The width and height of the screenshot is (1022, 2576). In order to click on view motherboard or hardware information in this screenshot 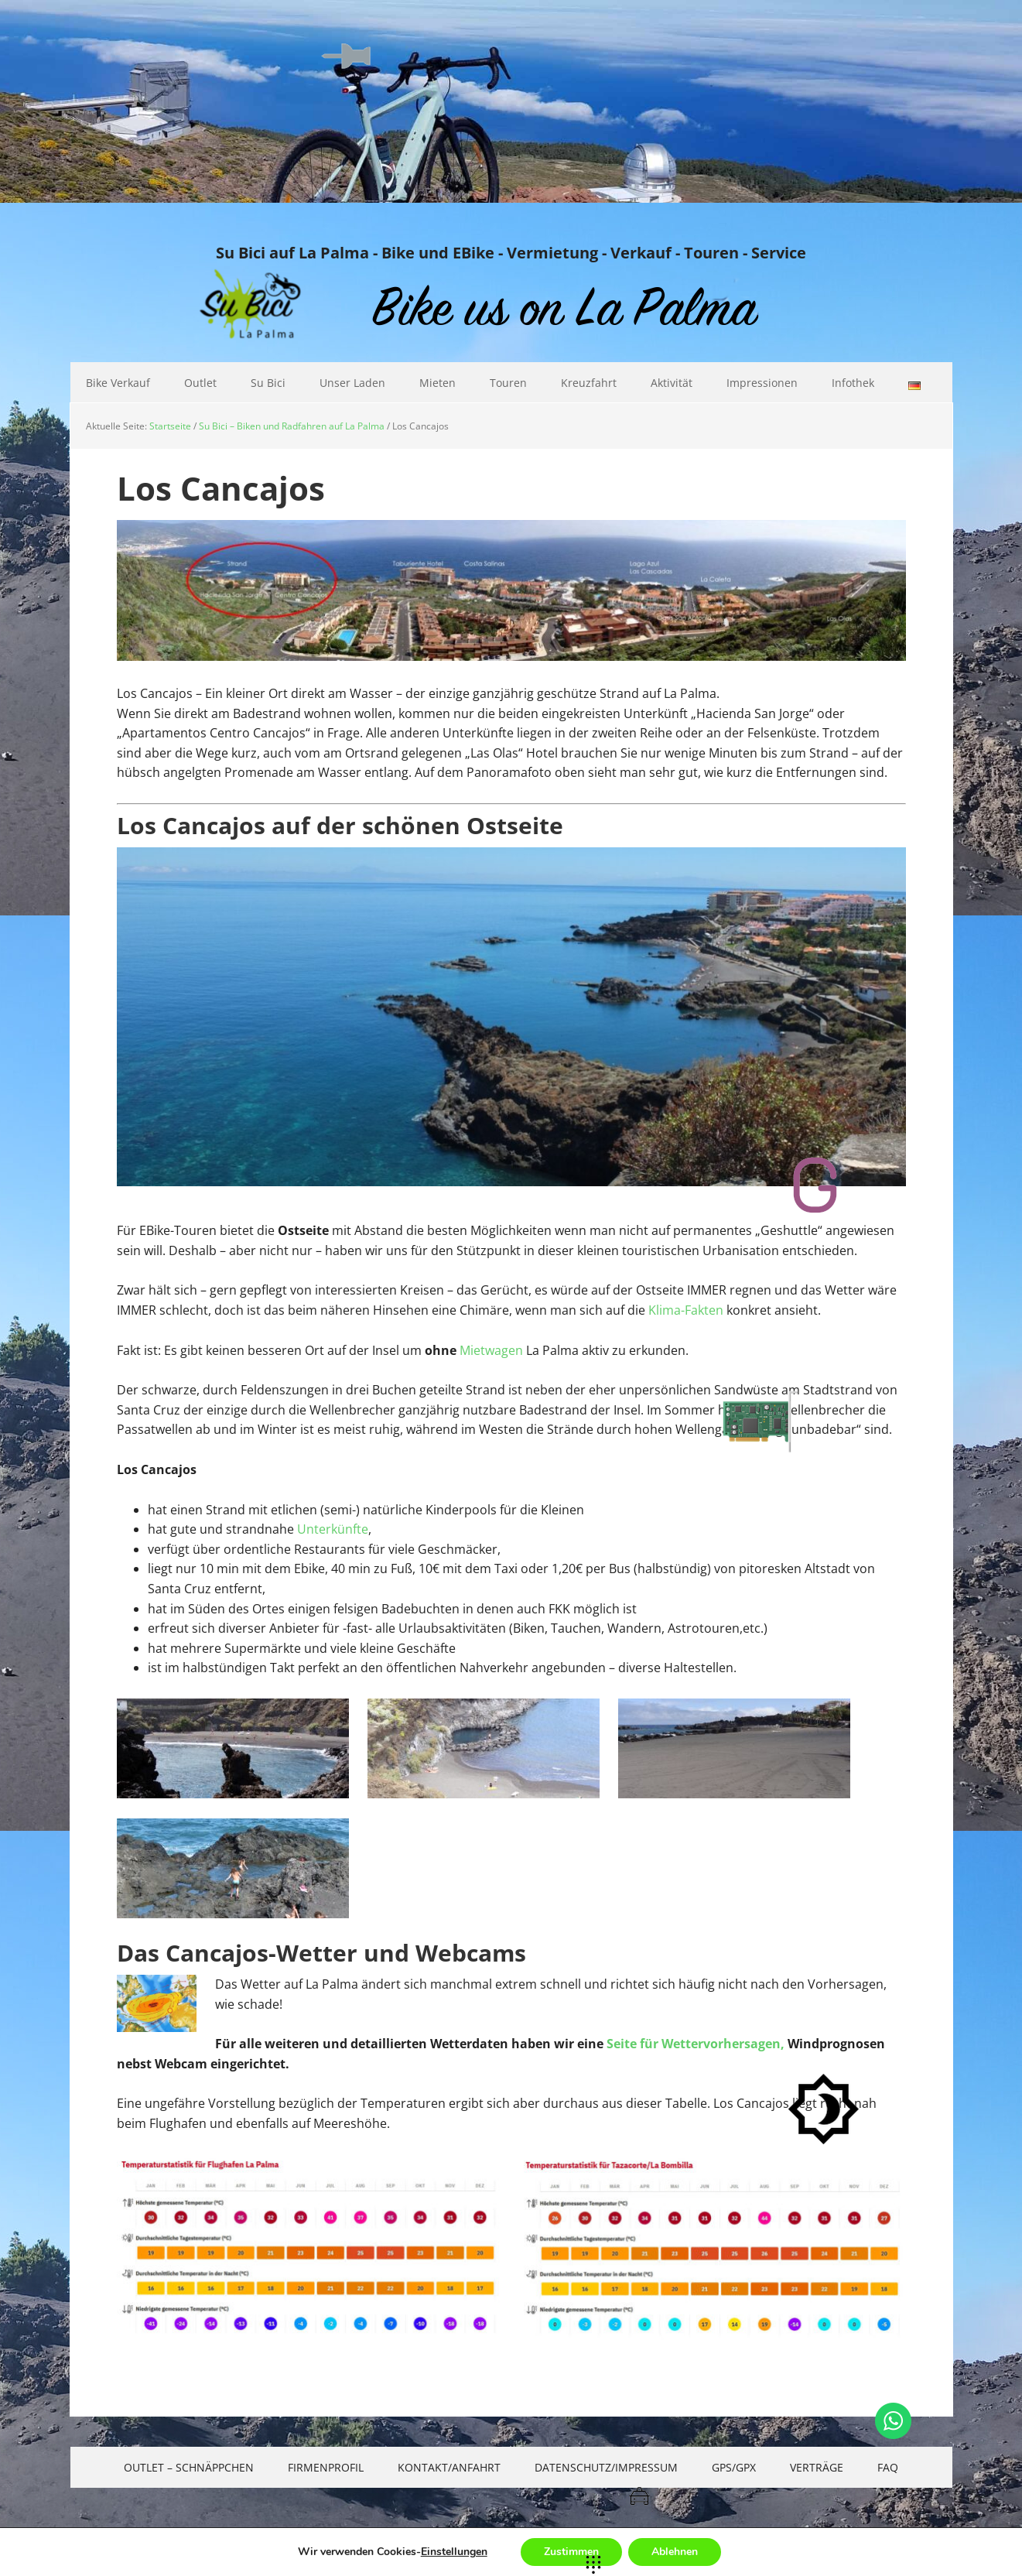, I will do `click(760, 1421)`.